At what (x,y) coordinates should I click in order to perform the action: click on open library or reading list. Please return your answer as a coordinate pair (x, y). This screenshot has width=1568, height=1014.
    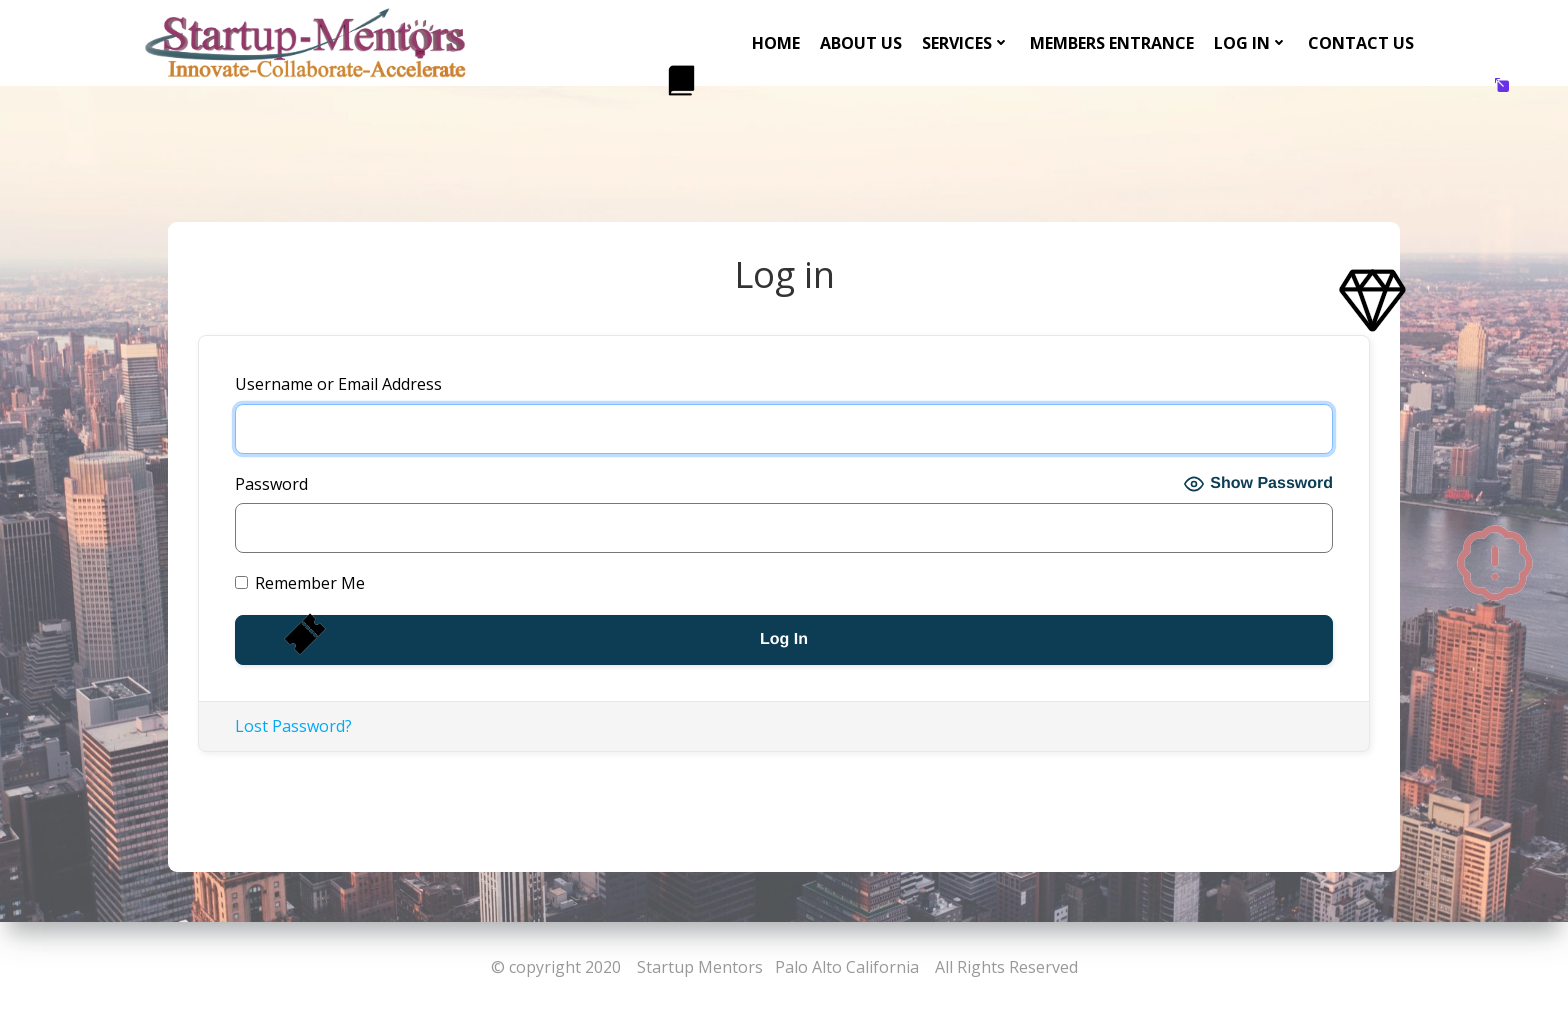
    Looking at the image, I should click on (681, 80).